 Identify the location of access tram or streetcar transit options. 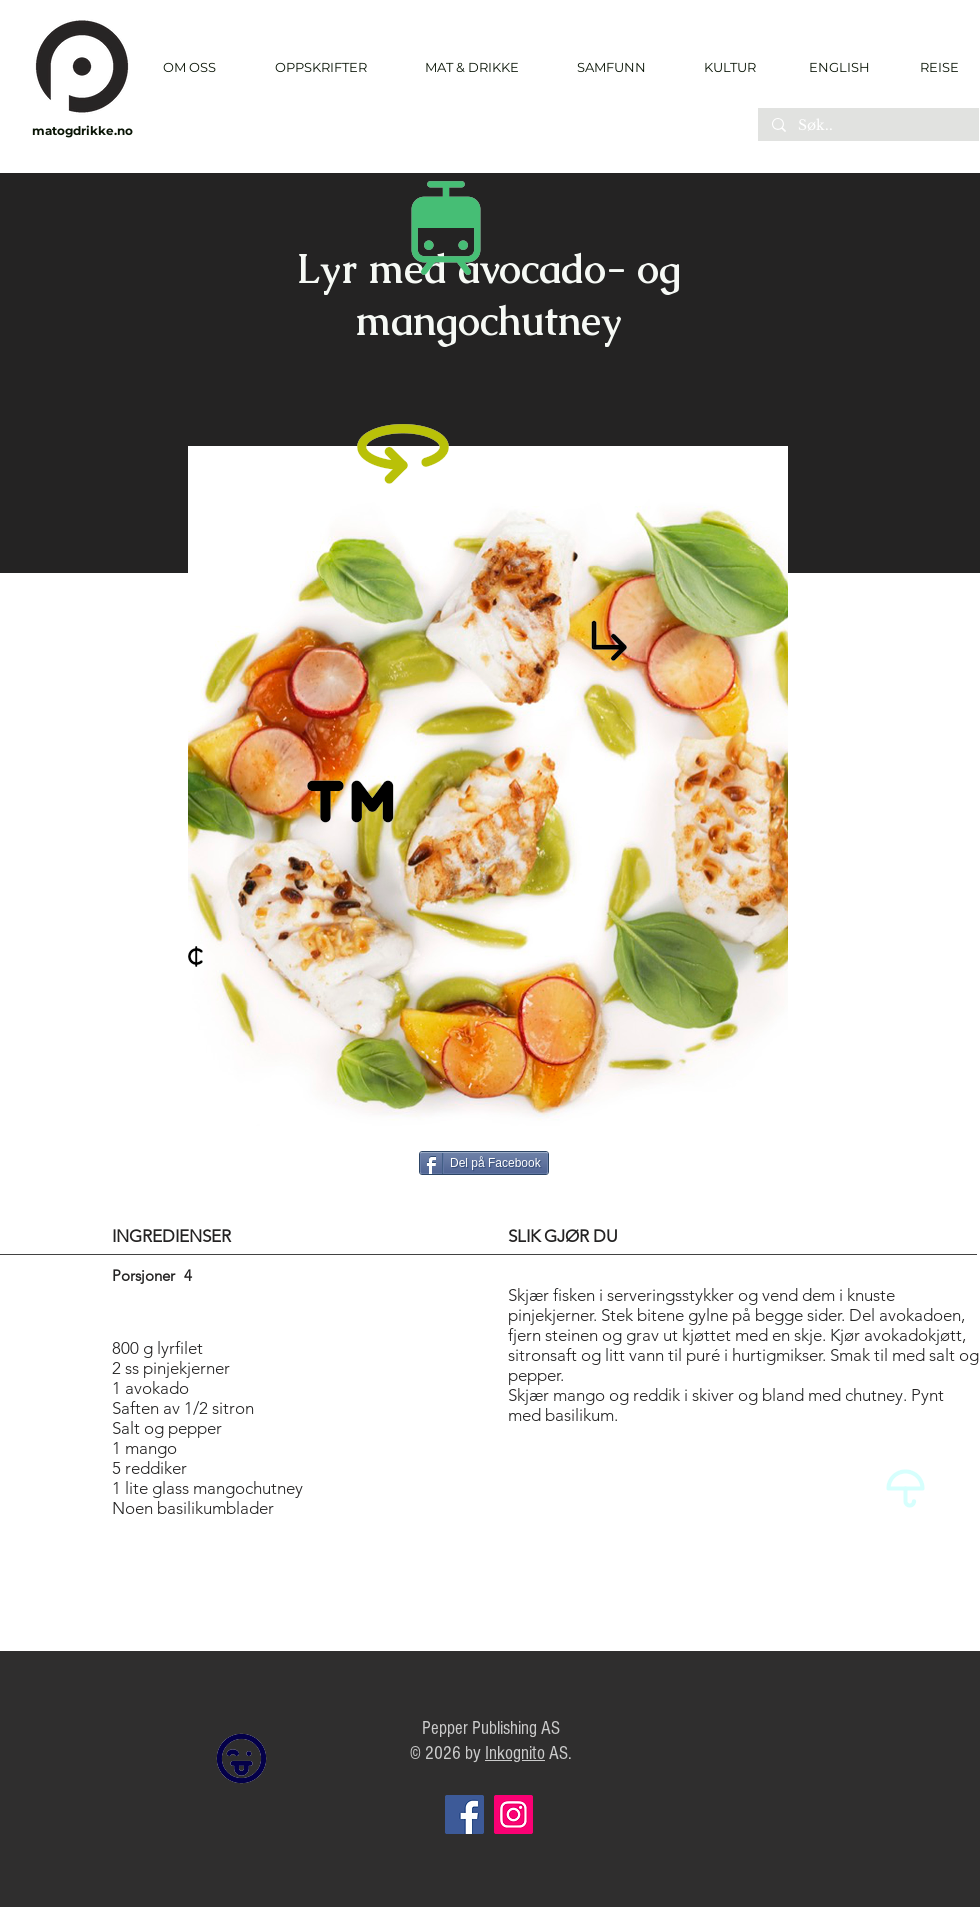
(446, 228).